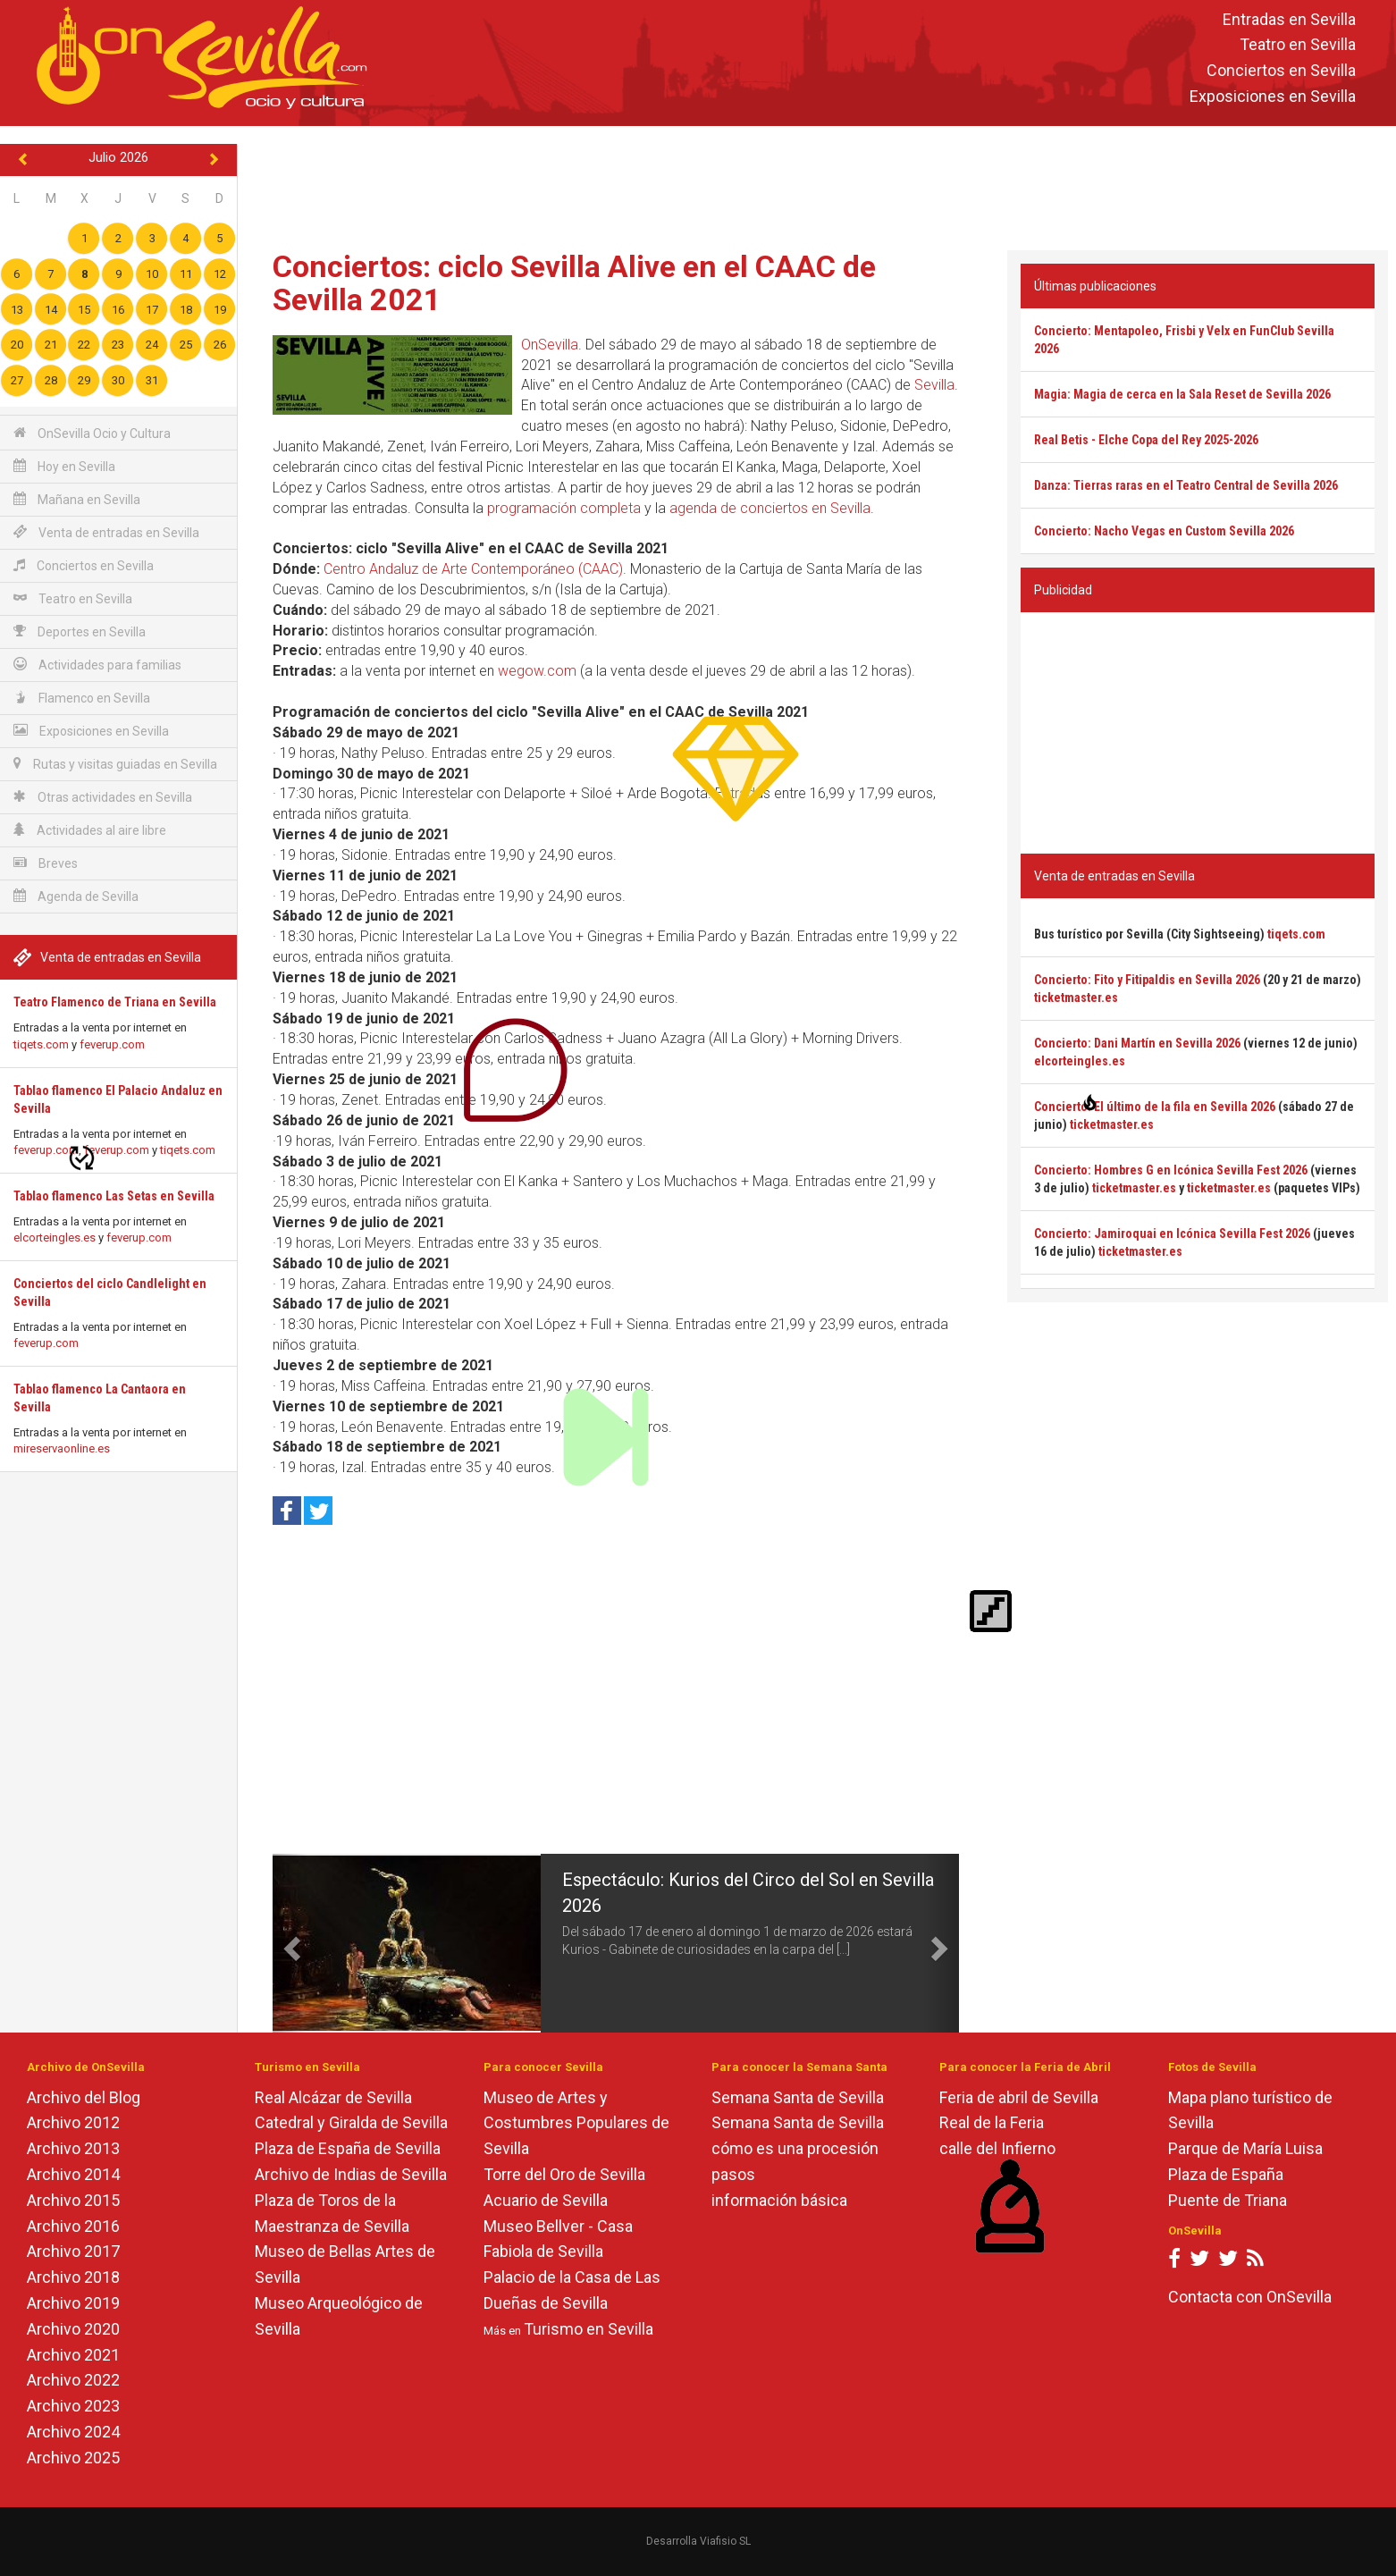 The height and width of the screenshot is (2576, 1396). I want to click on open sketch app, so click(736, 767).